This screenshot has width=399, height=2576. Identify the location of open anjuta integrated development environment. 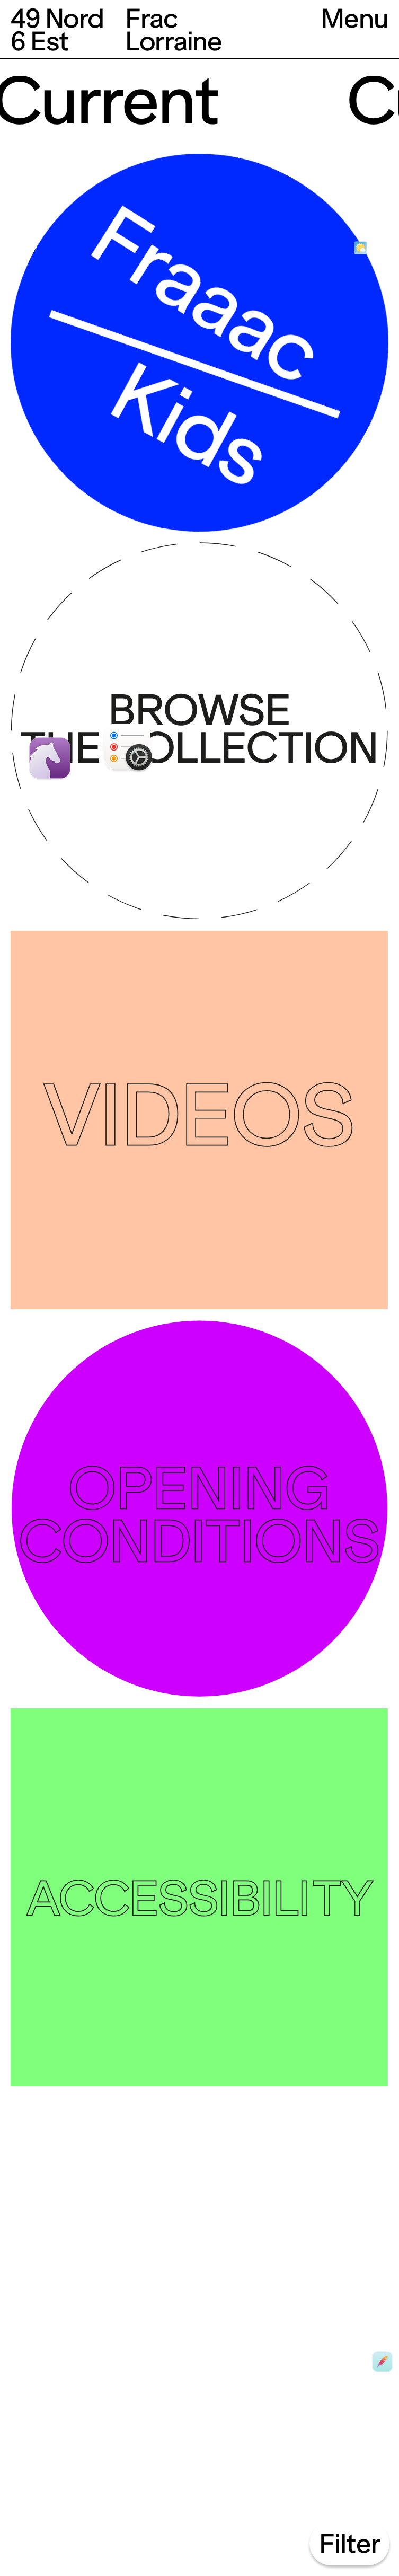
(50, 758).